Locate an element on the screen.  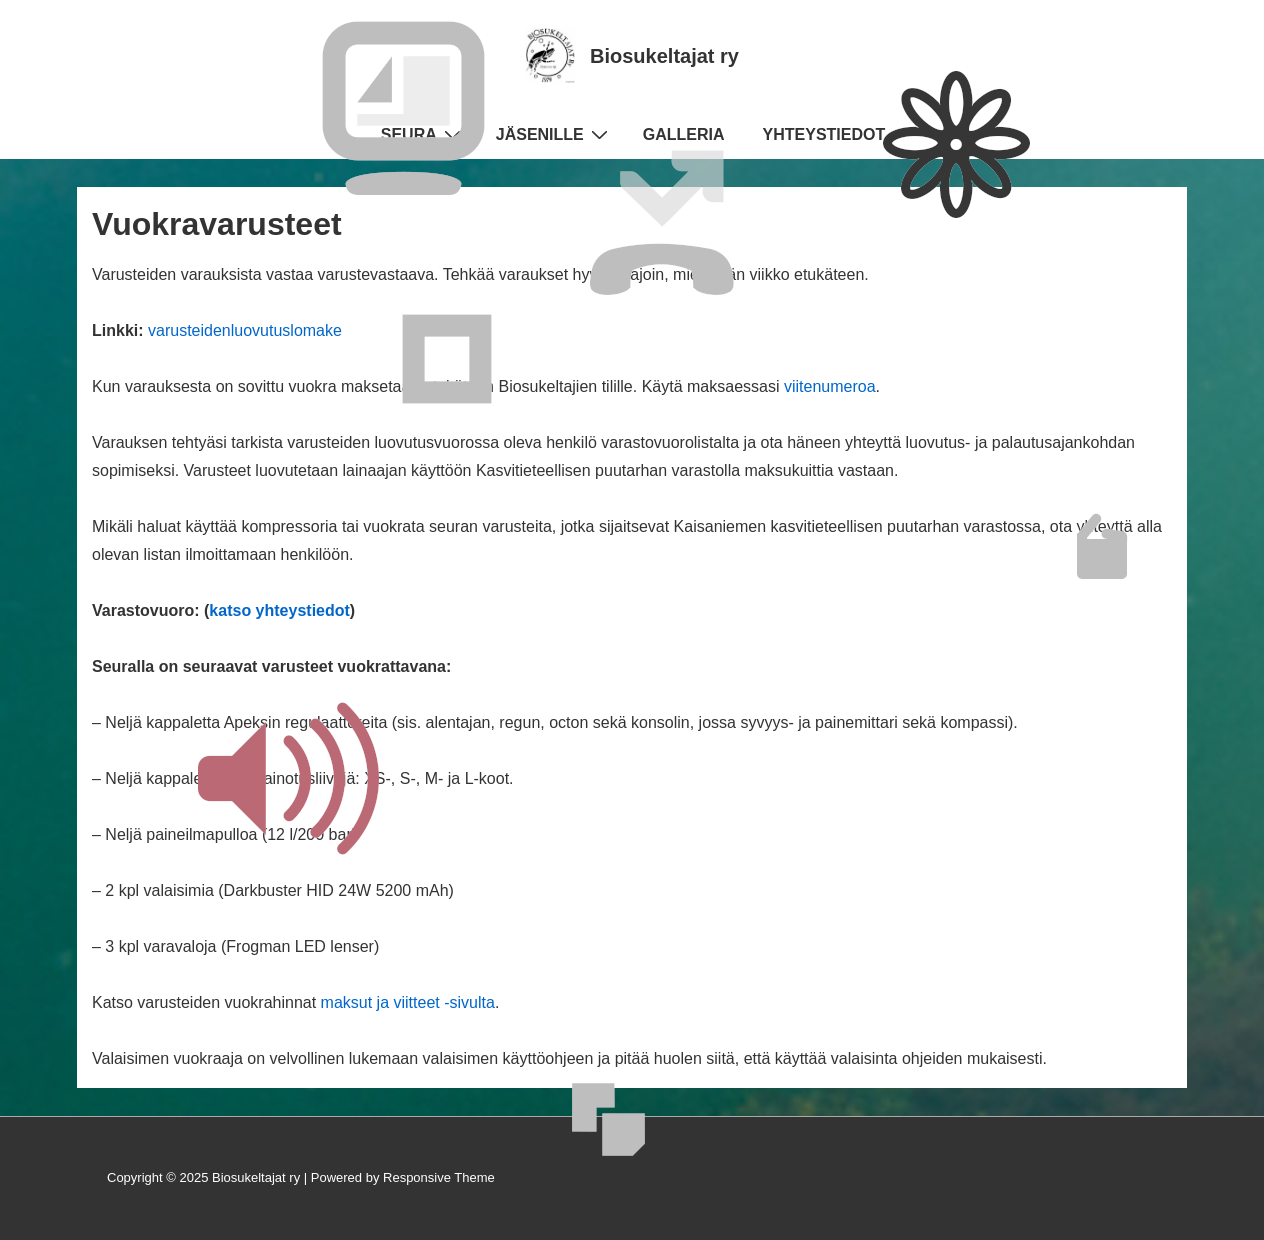
change your desktop wallpaper is located at coordinates (403, 102).